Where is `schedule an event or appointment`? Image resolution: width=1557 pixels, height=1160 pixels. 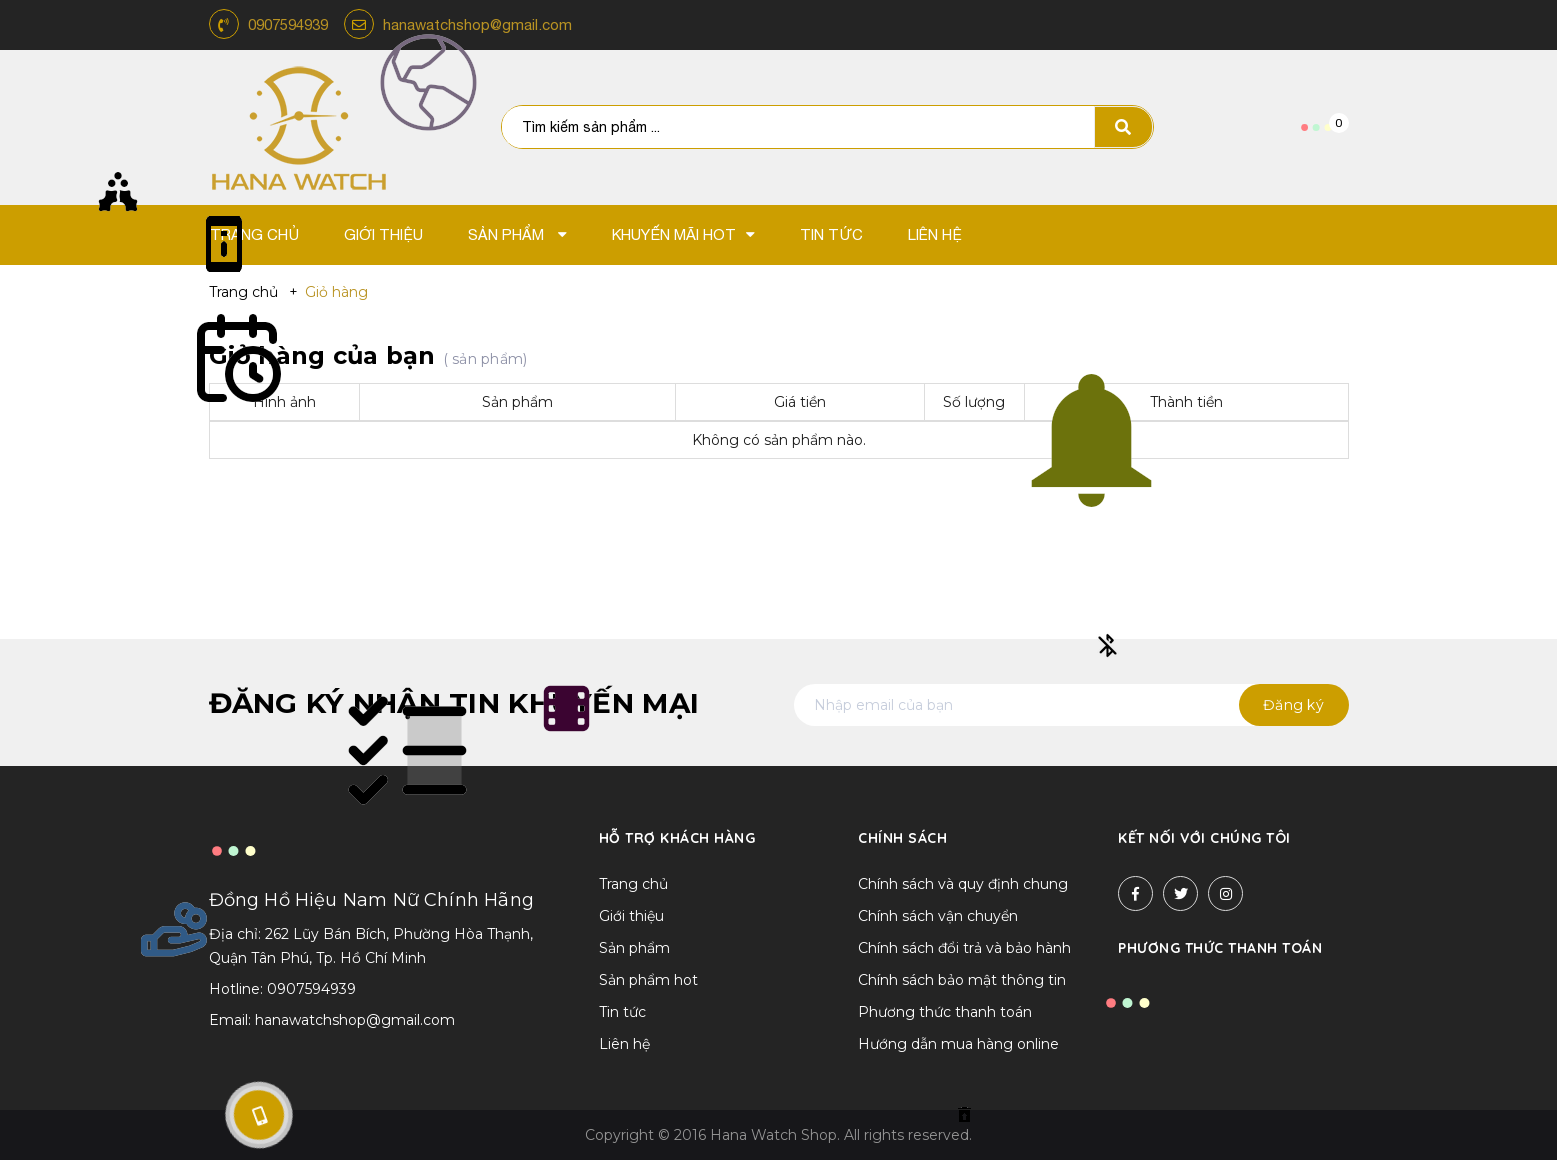 schedule an event or appointment is located at coordinates (237, 358).